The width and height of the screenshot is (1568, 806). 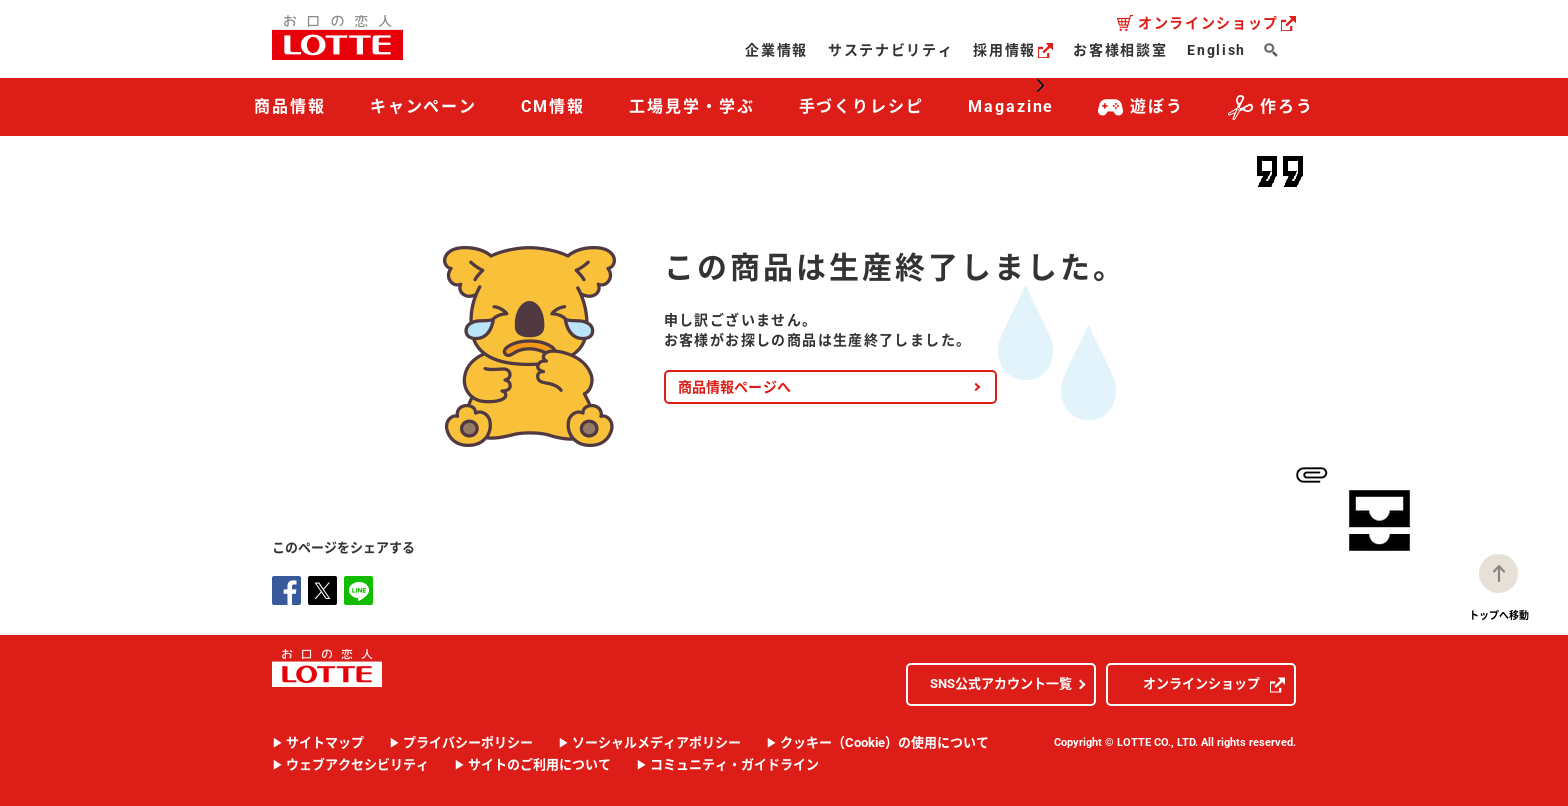 What do you see at coordinates (1379, 520) in the screenshot?
I see `view all inboxes` at bounding box center [1379, 520].